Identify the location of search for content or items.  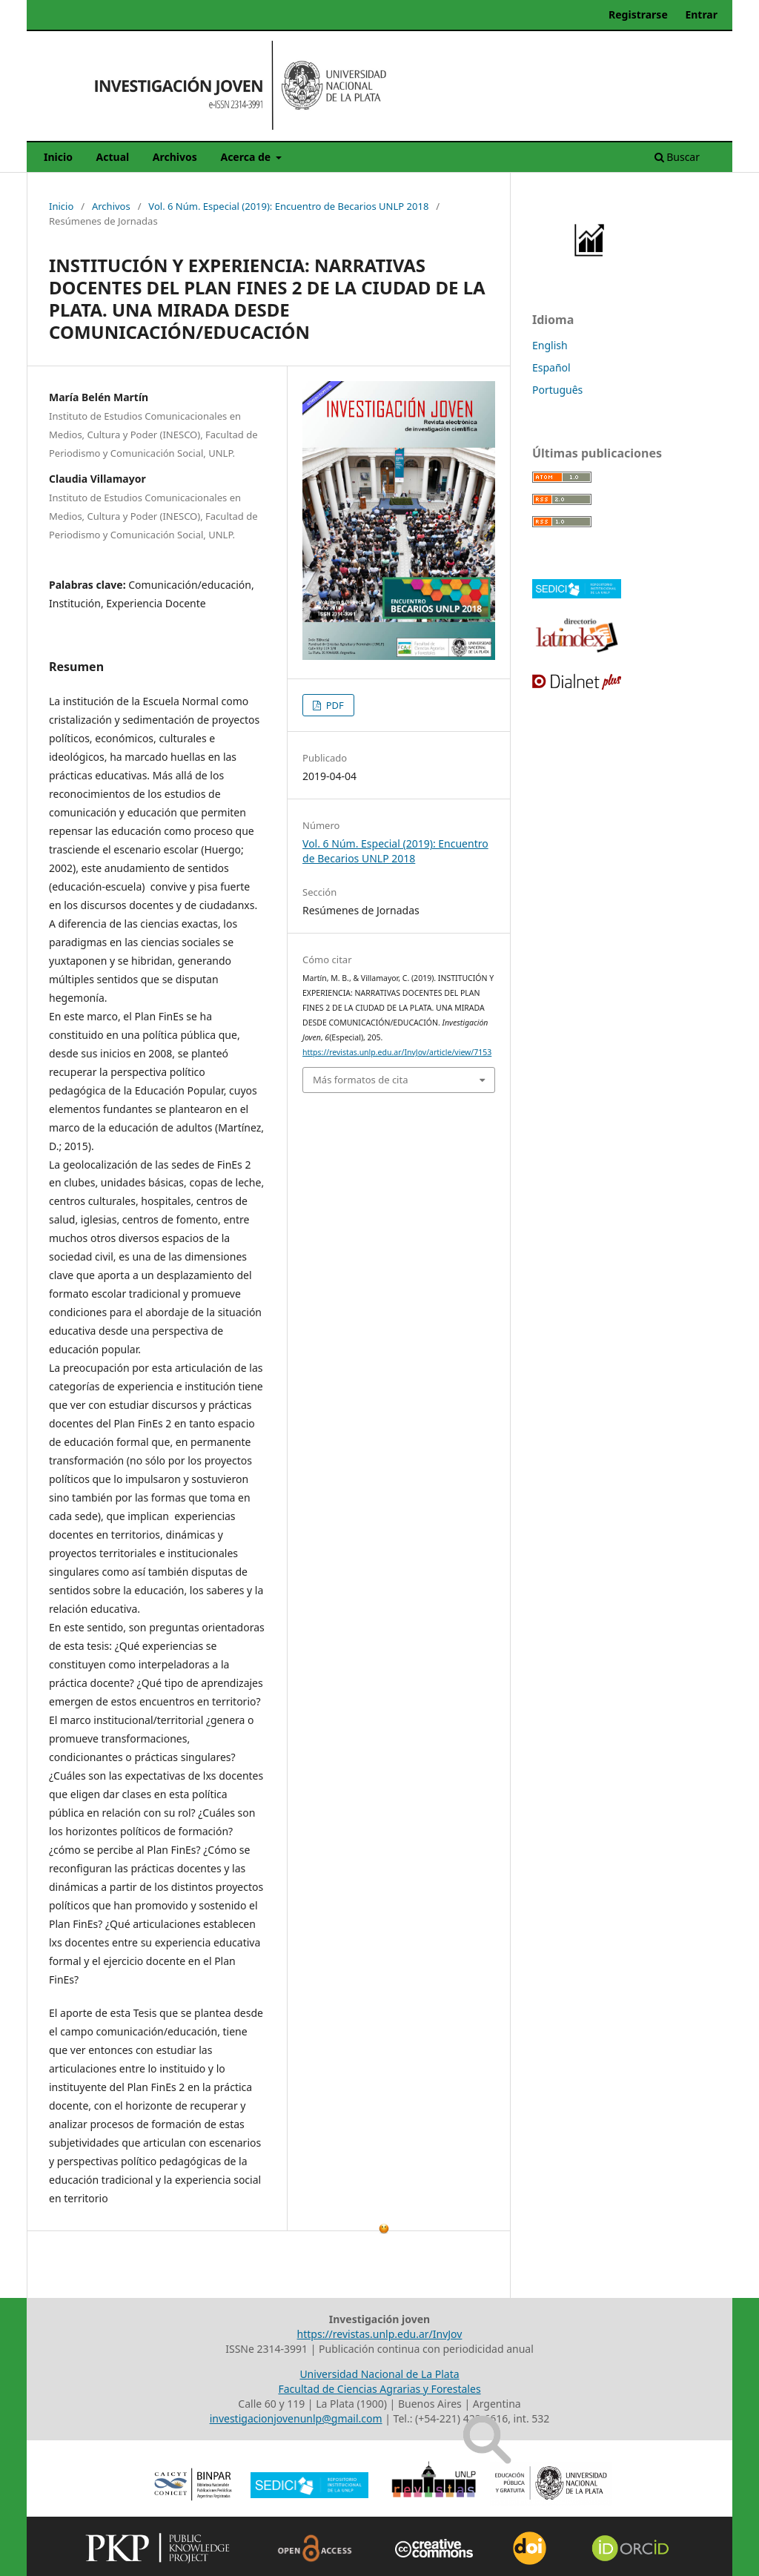
(487, 2440).